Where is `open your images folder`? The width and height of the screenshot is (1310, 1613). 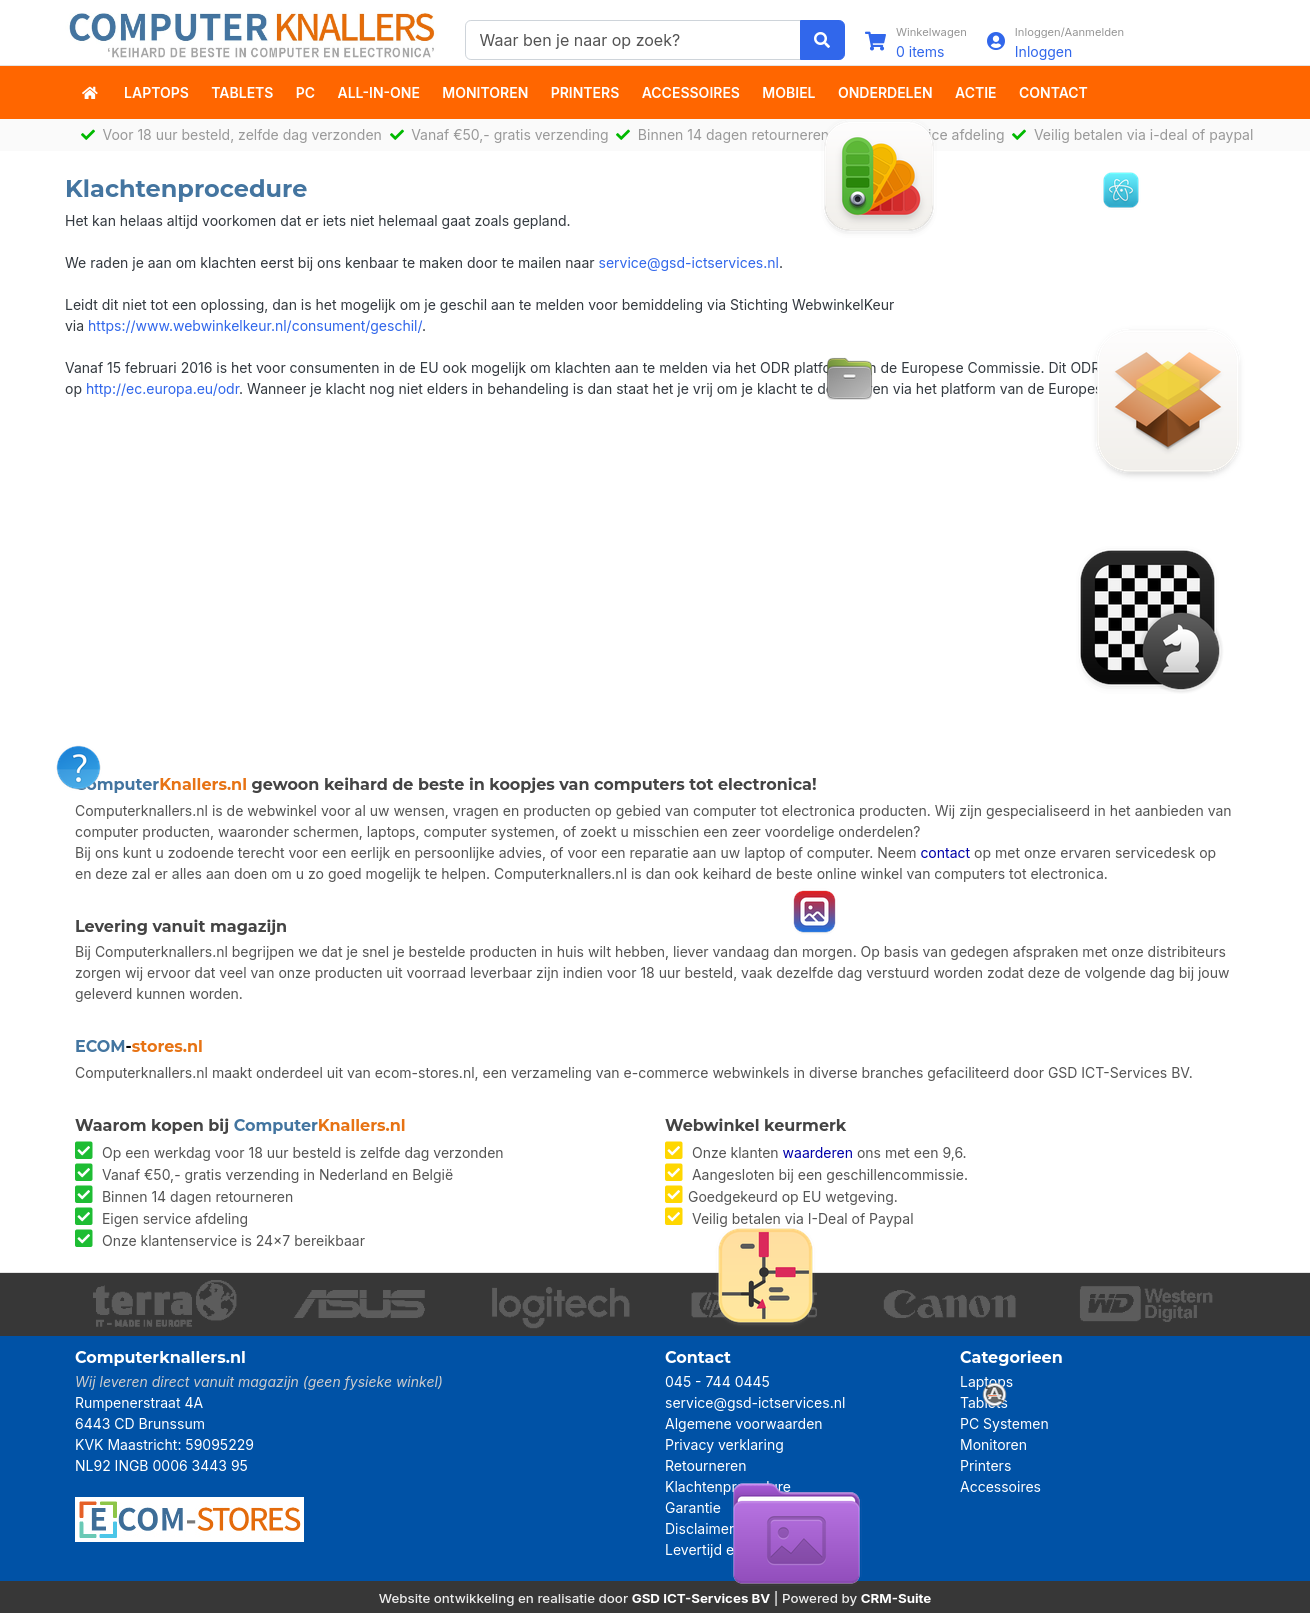 open your images folder is located at coordinates (796, 1533).